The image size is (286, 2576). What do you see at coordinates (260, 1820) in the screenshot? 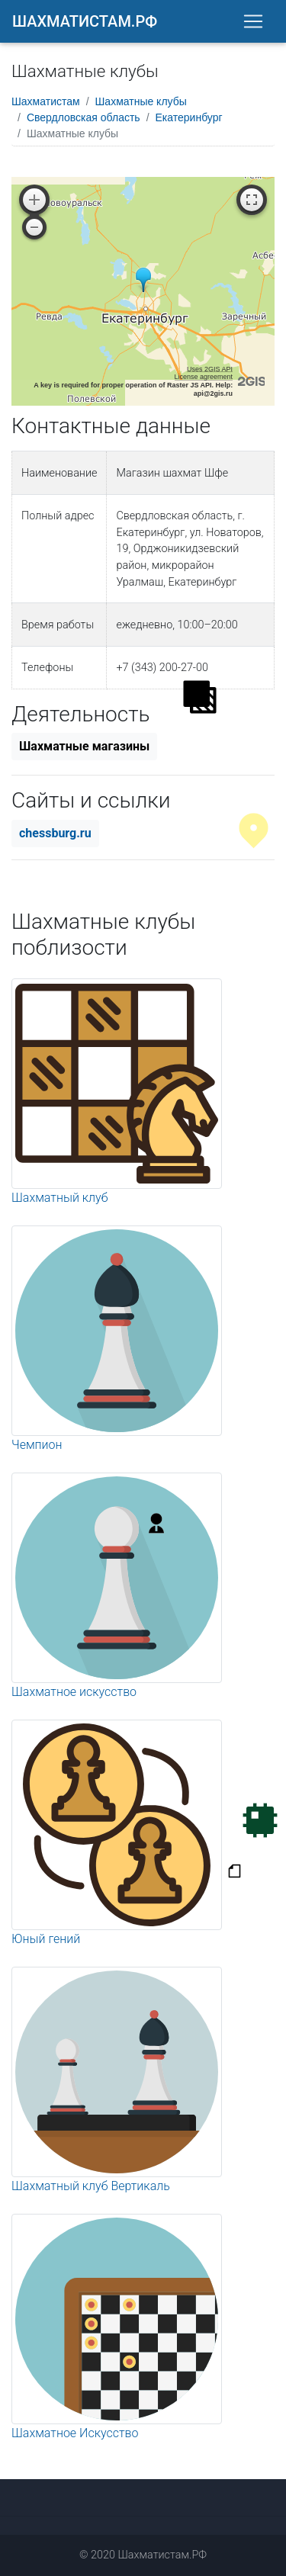
I see `view CPU or processor information` at bounding box center [260, 1820].